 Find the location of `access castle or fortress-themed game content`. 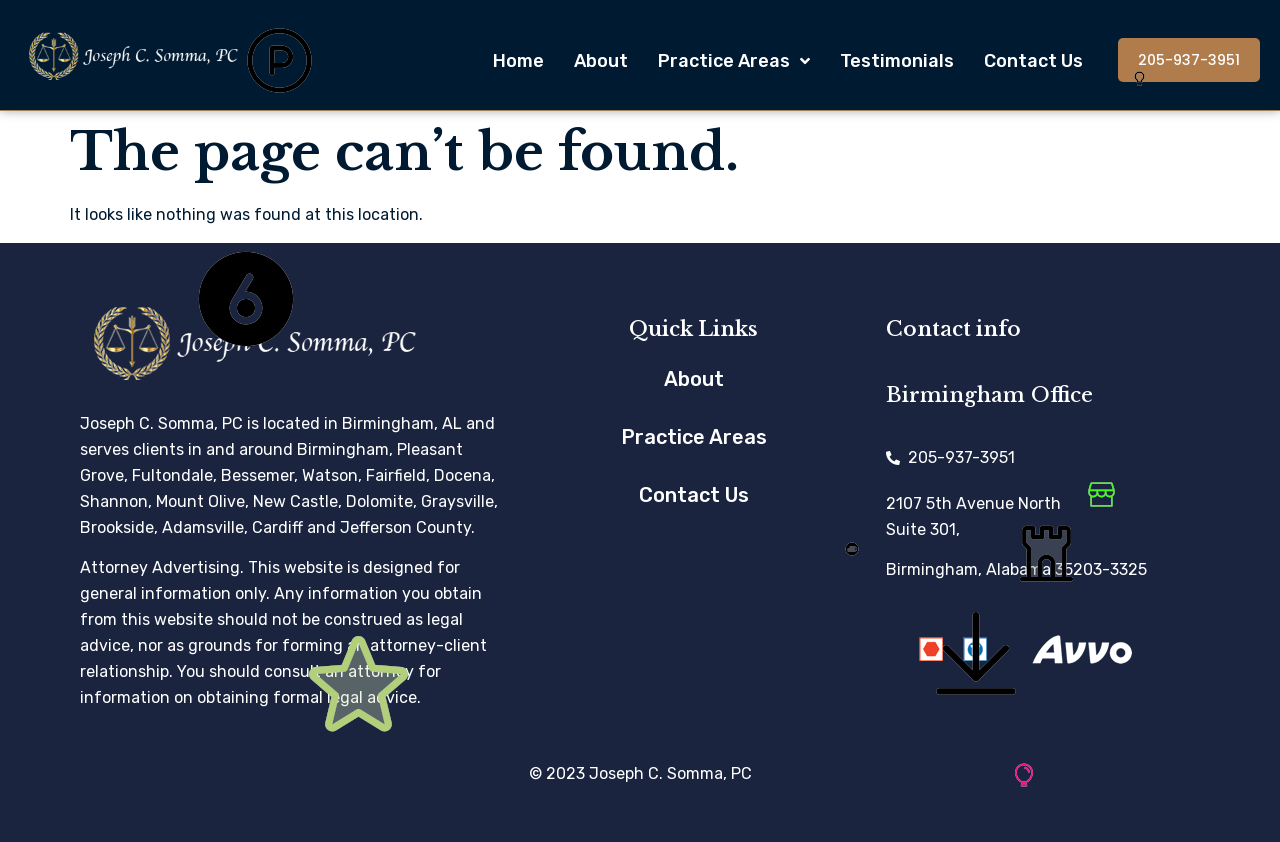

access castle or fortress-themed game content is located at coordinates (1046, 552).